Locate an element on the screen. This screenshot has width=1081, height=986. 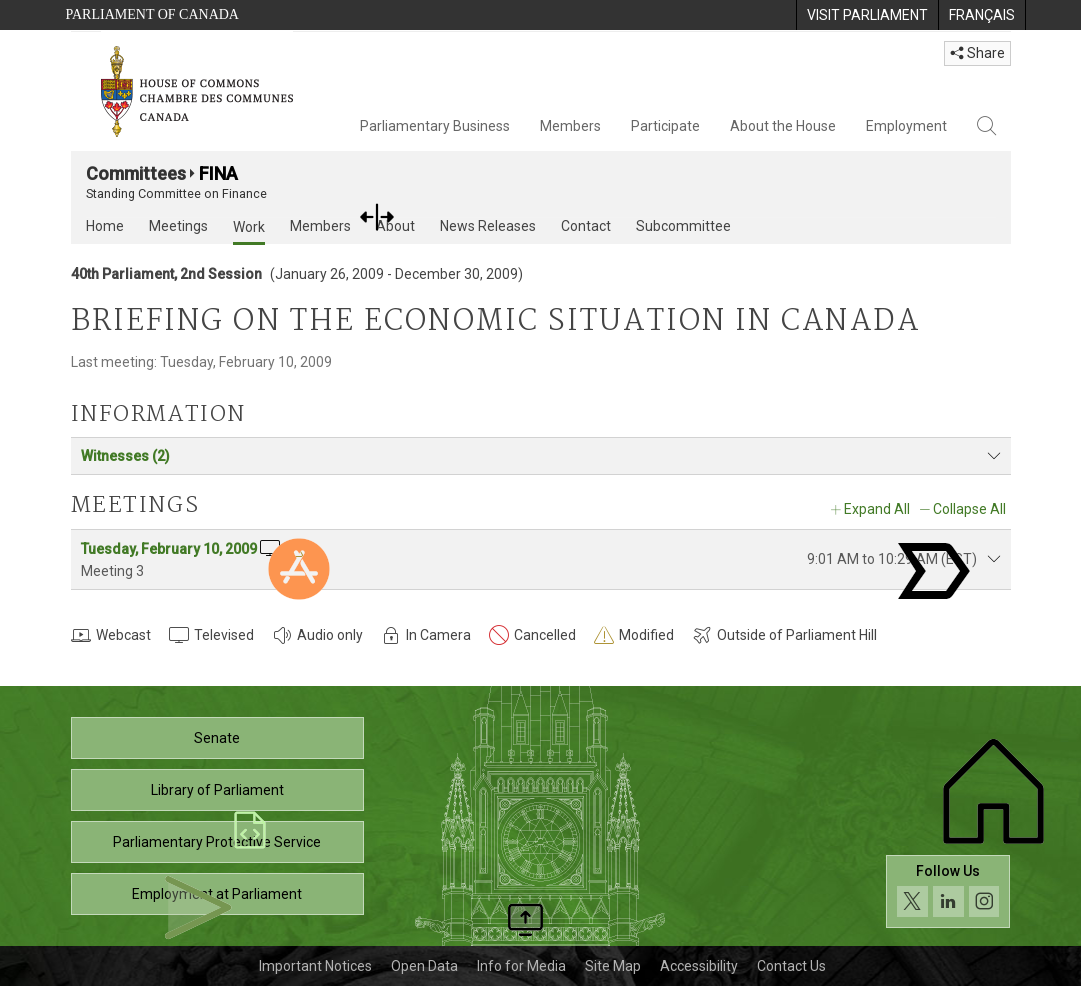
open the apple app store is located at coordinates (299, 569).